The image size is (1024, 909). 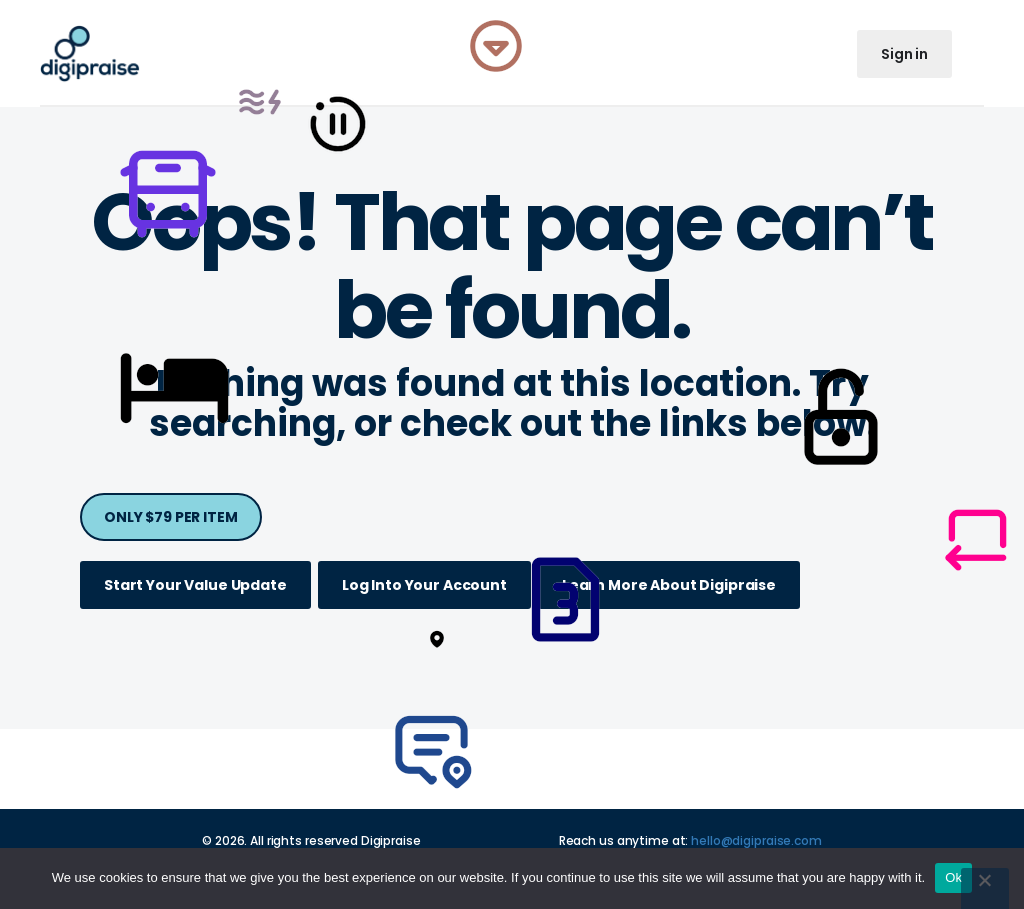 I want to click on book a hotel or accommodation, so click(x=174, y=385).